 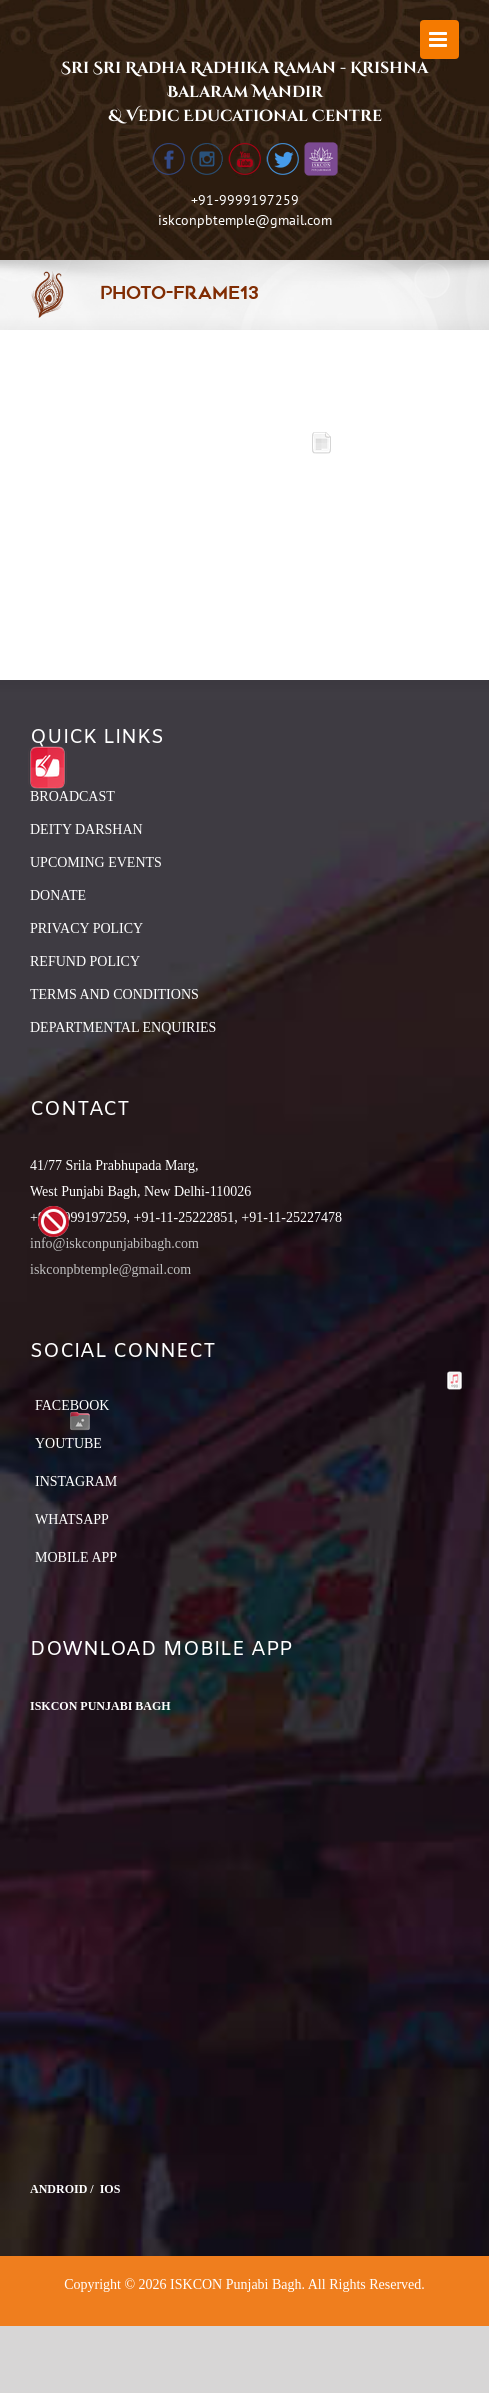 What do you see at coordinates (321, 442) in the screenshot?
I see `open a plain text file` at bounding box center [321, 442].